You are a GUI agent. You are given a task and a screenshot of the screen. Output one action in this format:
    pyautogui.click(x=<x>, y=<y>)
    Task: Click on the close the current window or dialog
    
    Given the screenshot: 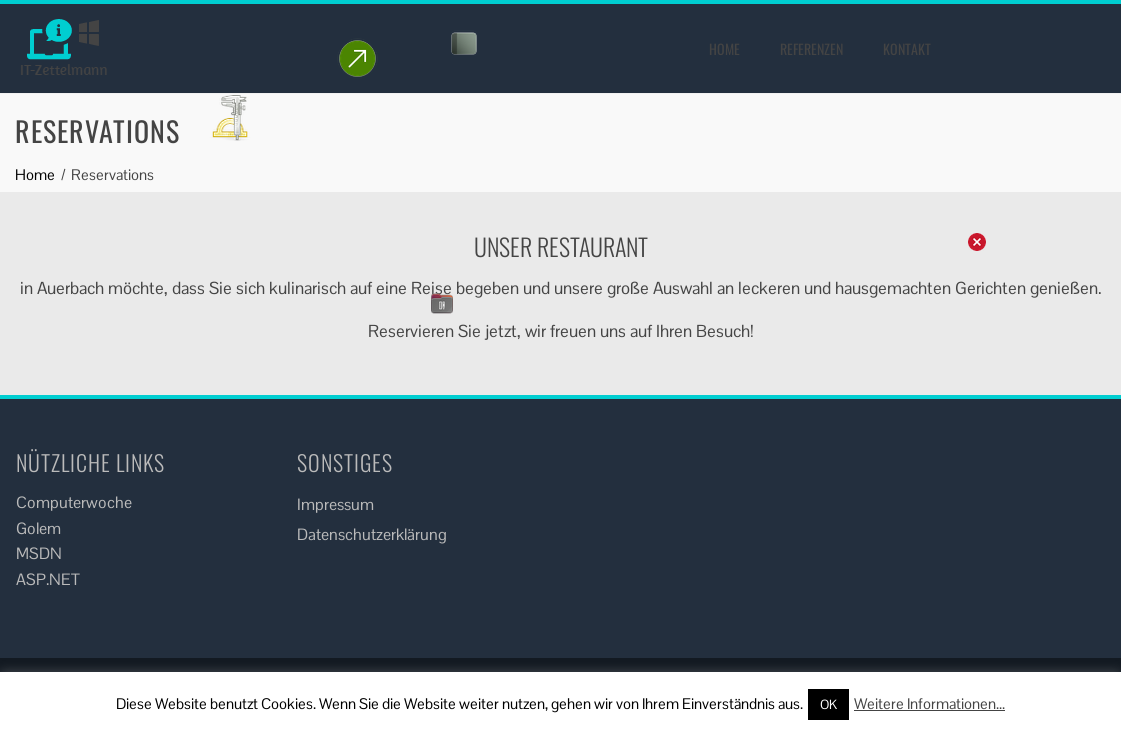 What is the action you would take?
    pyautogui.click(x=977, y=242)
    